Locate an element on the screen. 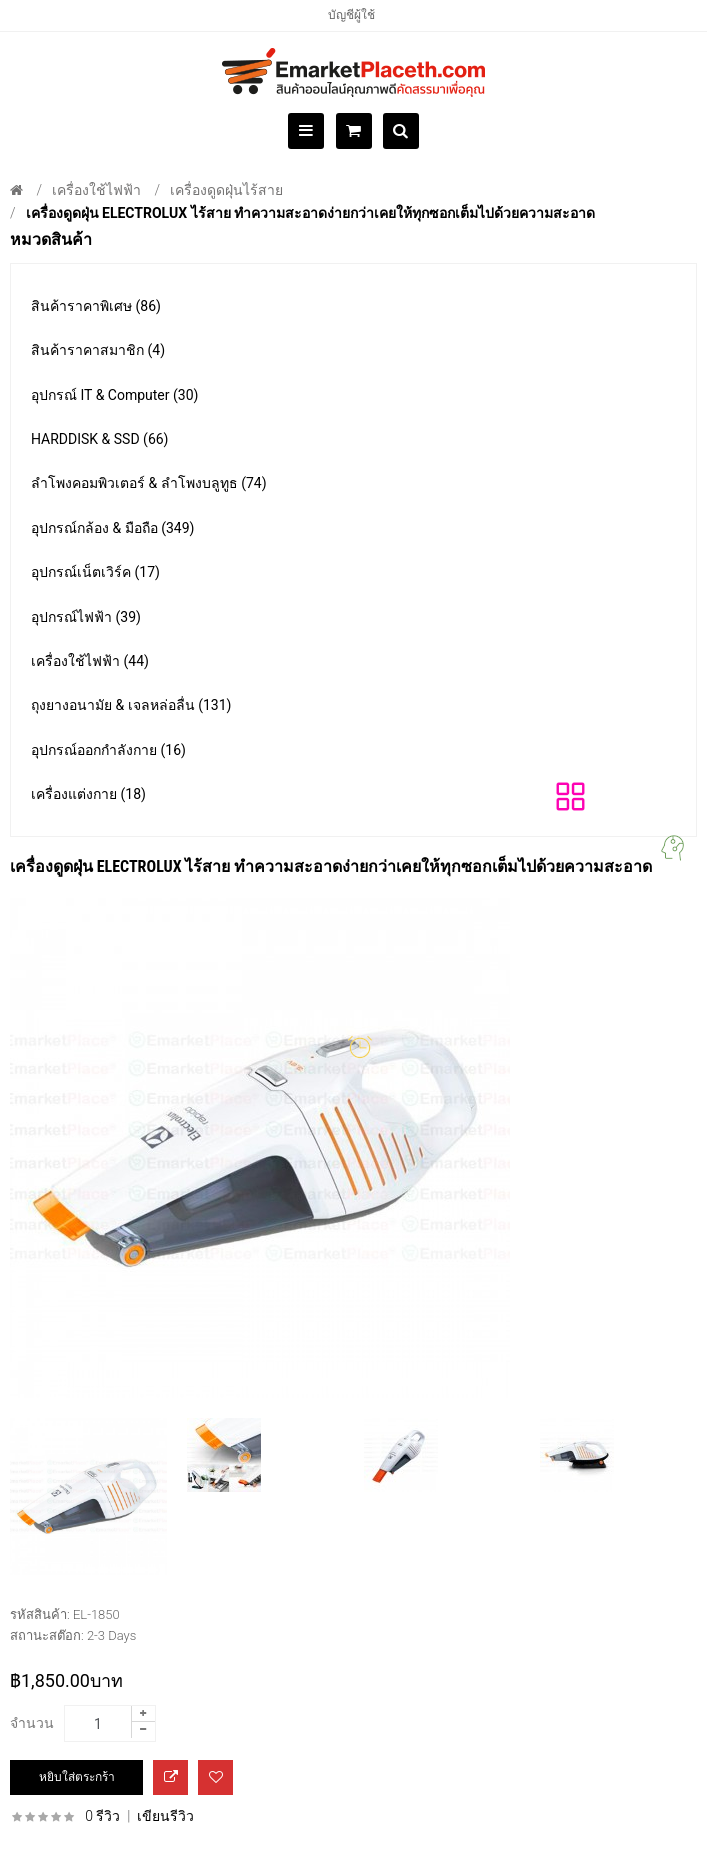 The height and width of the screenshot is (1867, 707). access AI or machine learning features is located at coordinates (673, 848).